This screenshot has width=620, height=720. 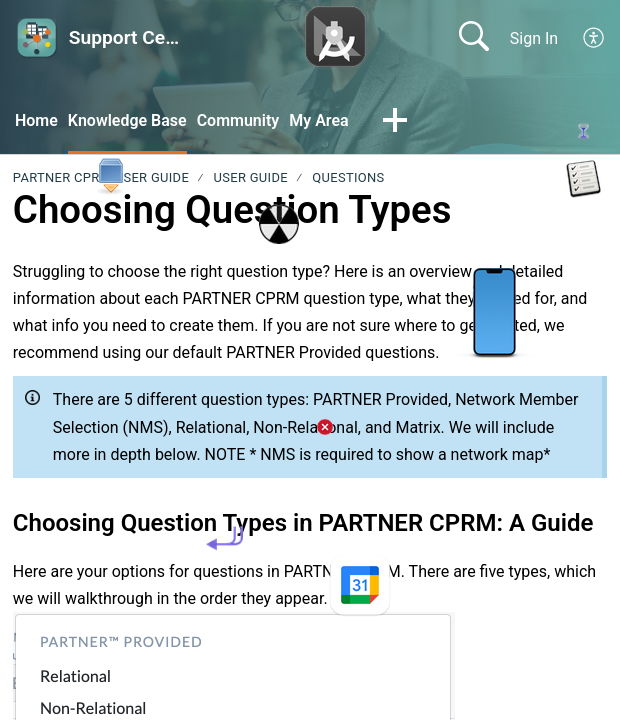 What do you see at coordinates (335, 36) in the screenshot?
I see `open accessories or utility applications` at bounding box center [335, 36].